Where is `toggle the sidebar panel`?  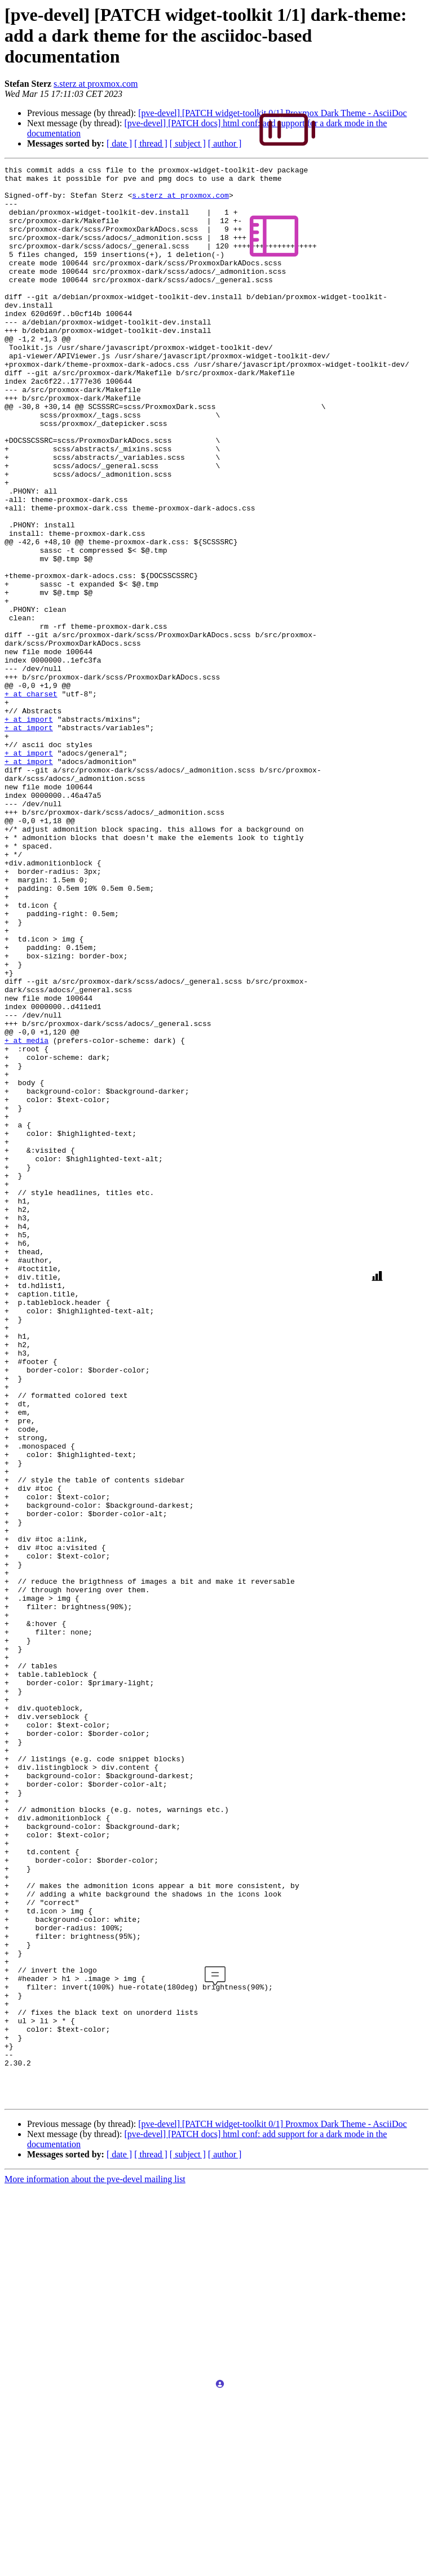
toggle the sidebar panel is located at coordinates (274, 236).